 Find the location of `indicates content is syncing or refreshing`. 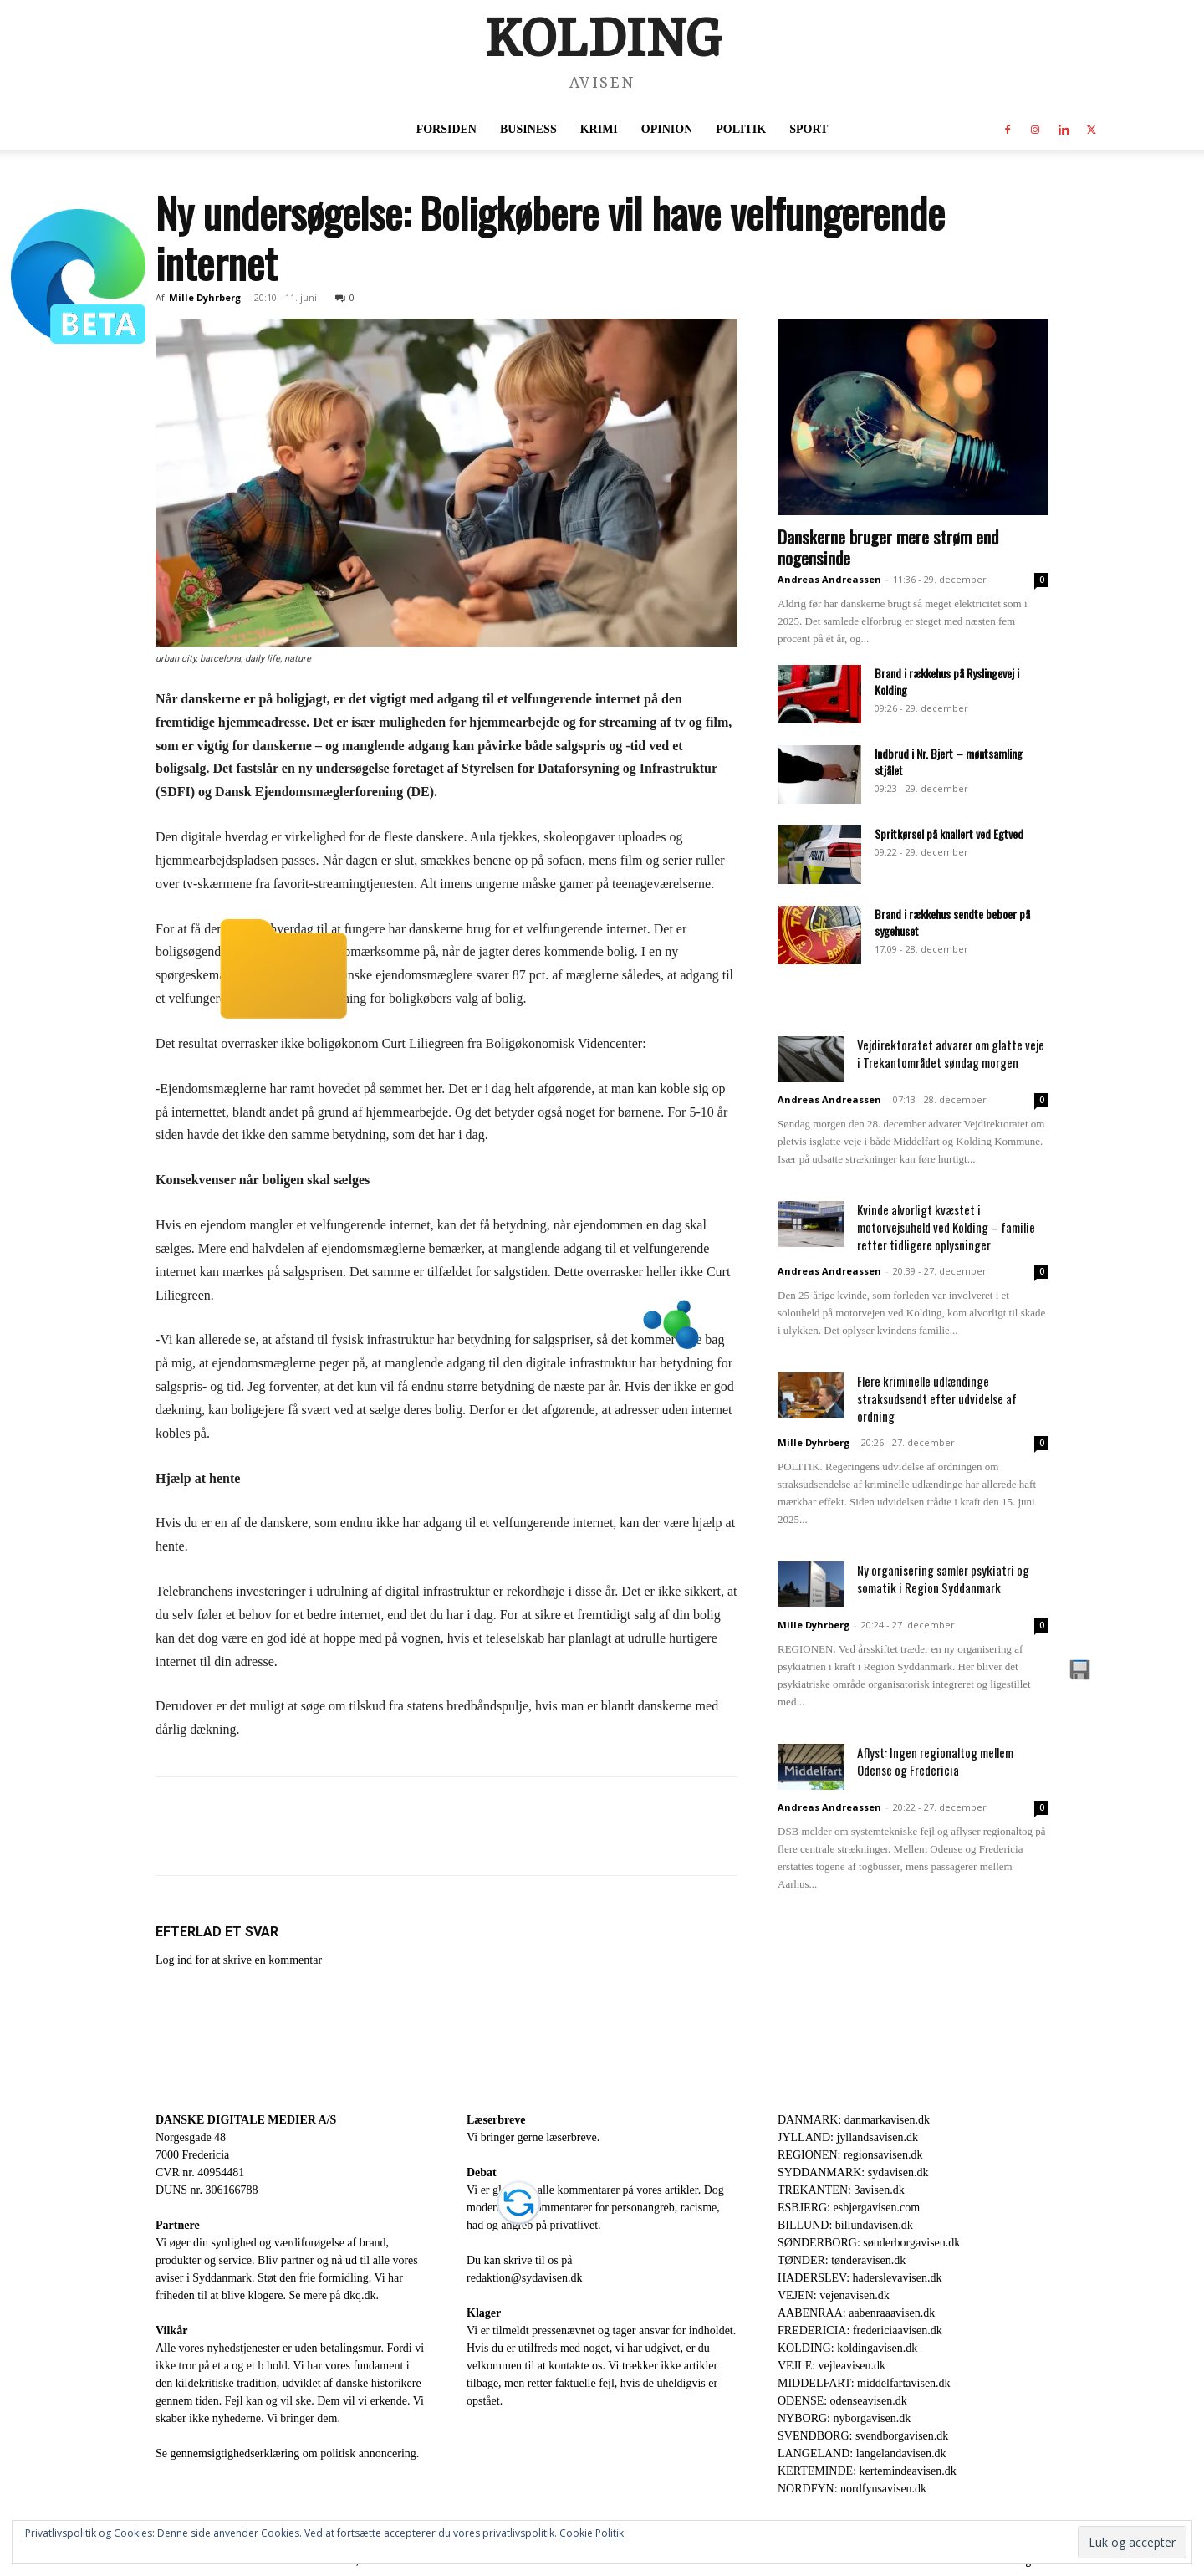

indicates content is syncing or refreshing is located at coordinates (543, 2178).